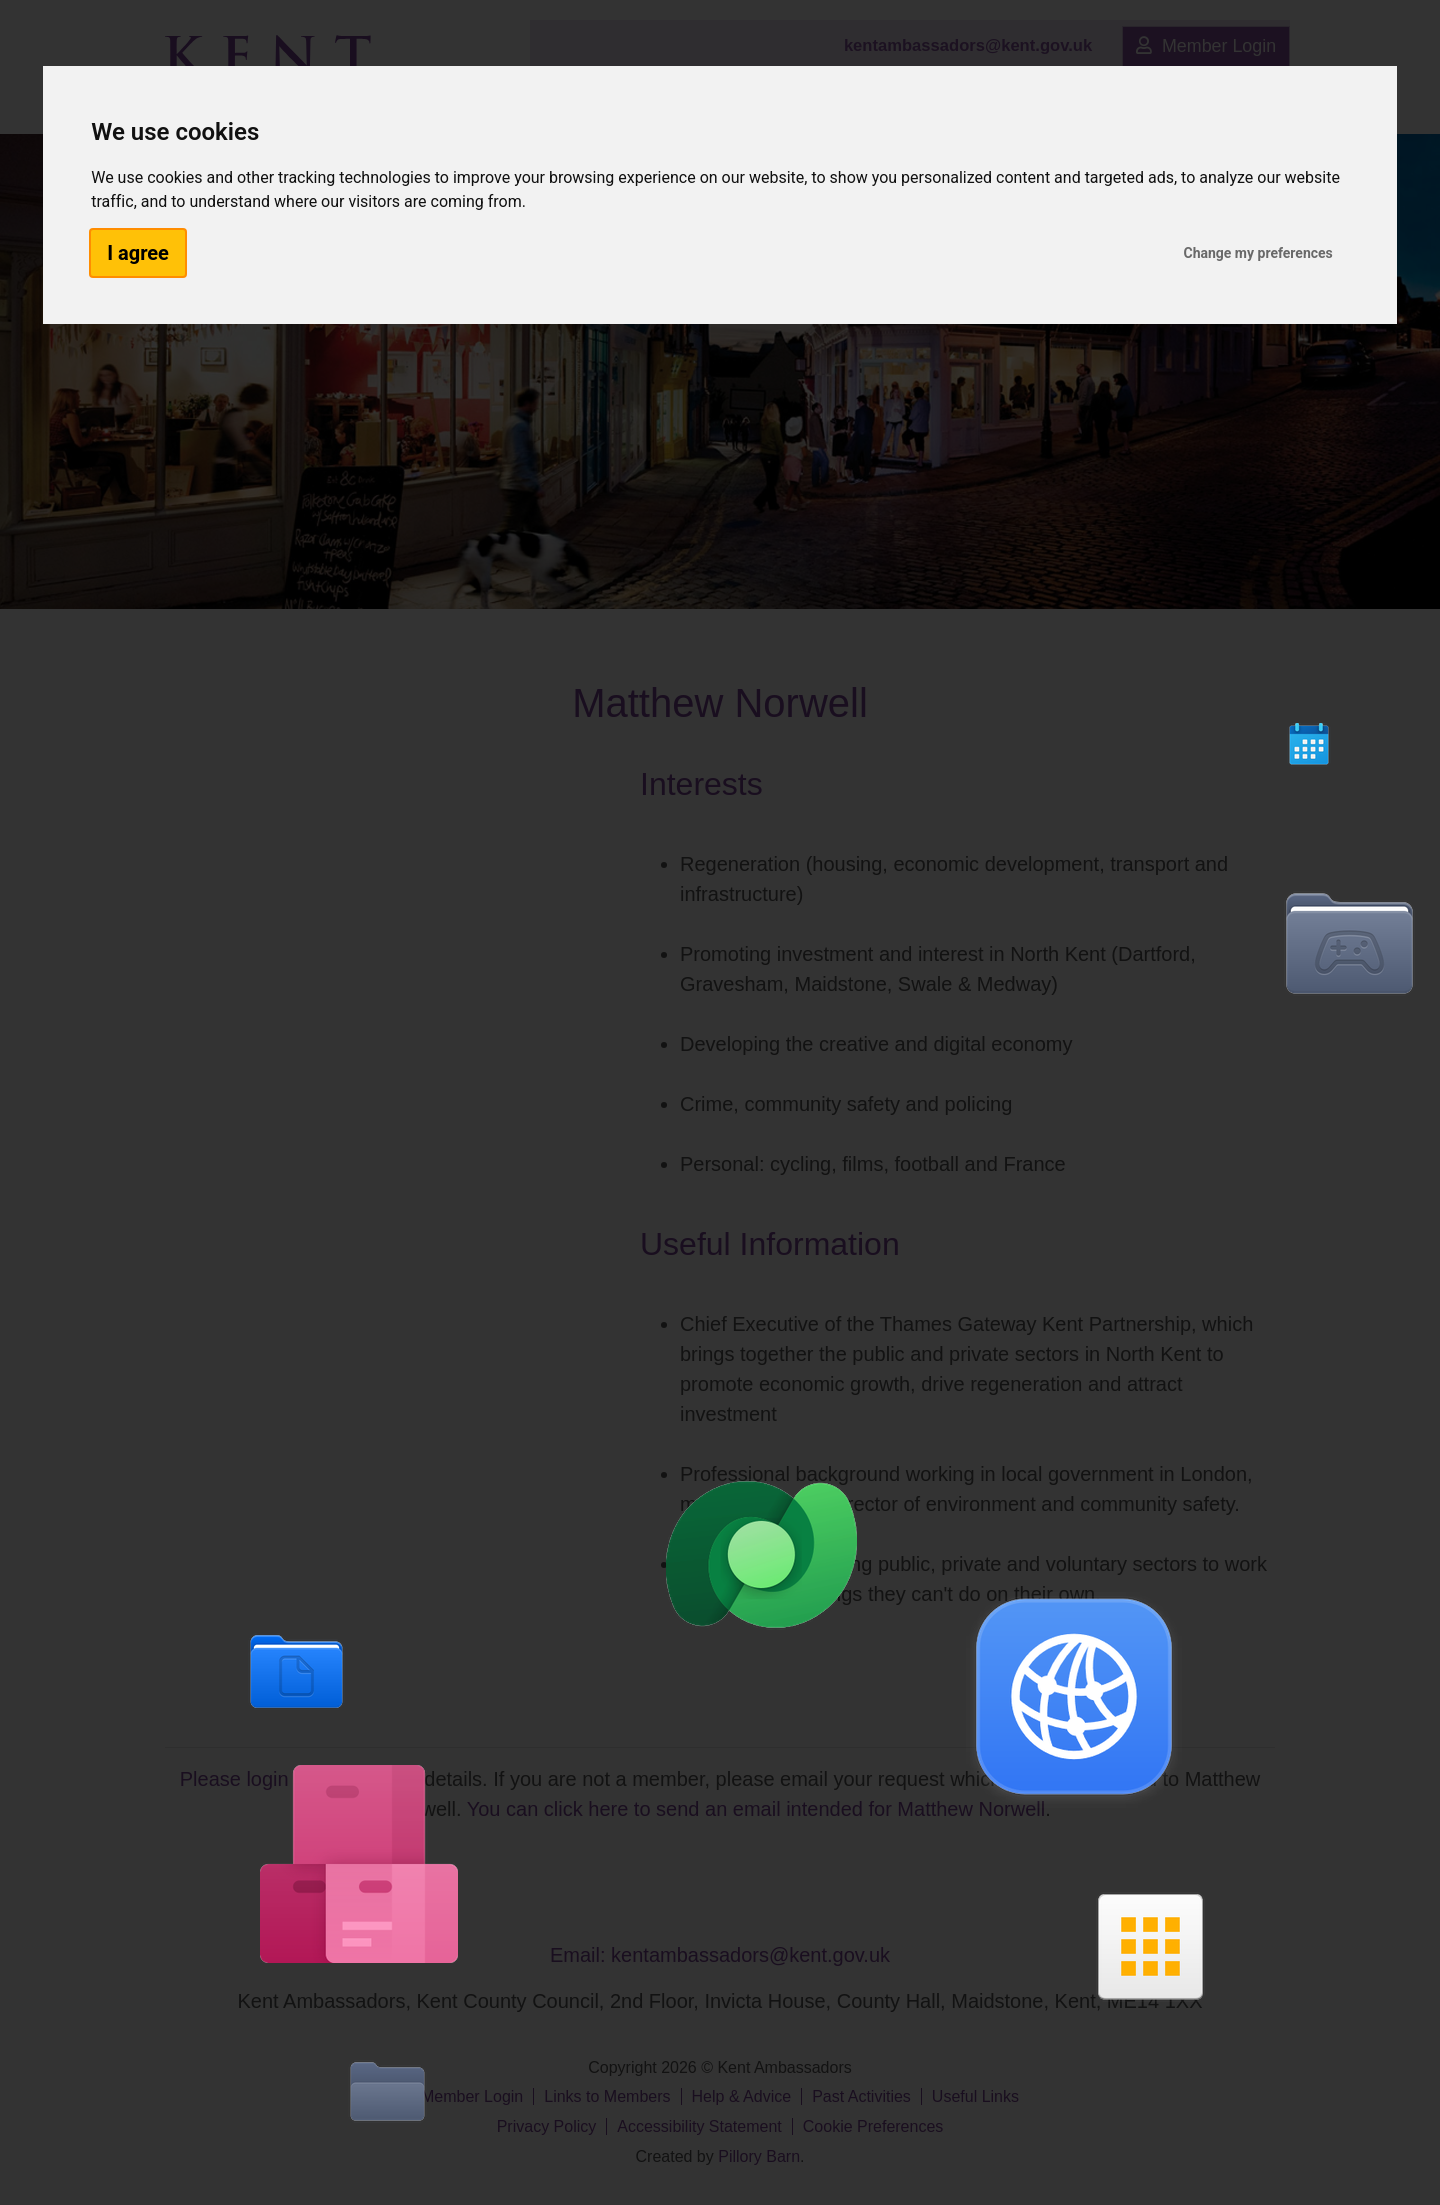 The height and width of the screenshot is (2205, 1440). What do you see at coordinates (1309, 745) in the screenshot?
I see `open the calendar app` at bounding box center [1309, 745].